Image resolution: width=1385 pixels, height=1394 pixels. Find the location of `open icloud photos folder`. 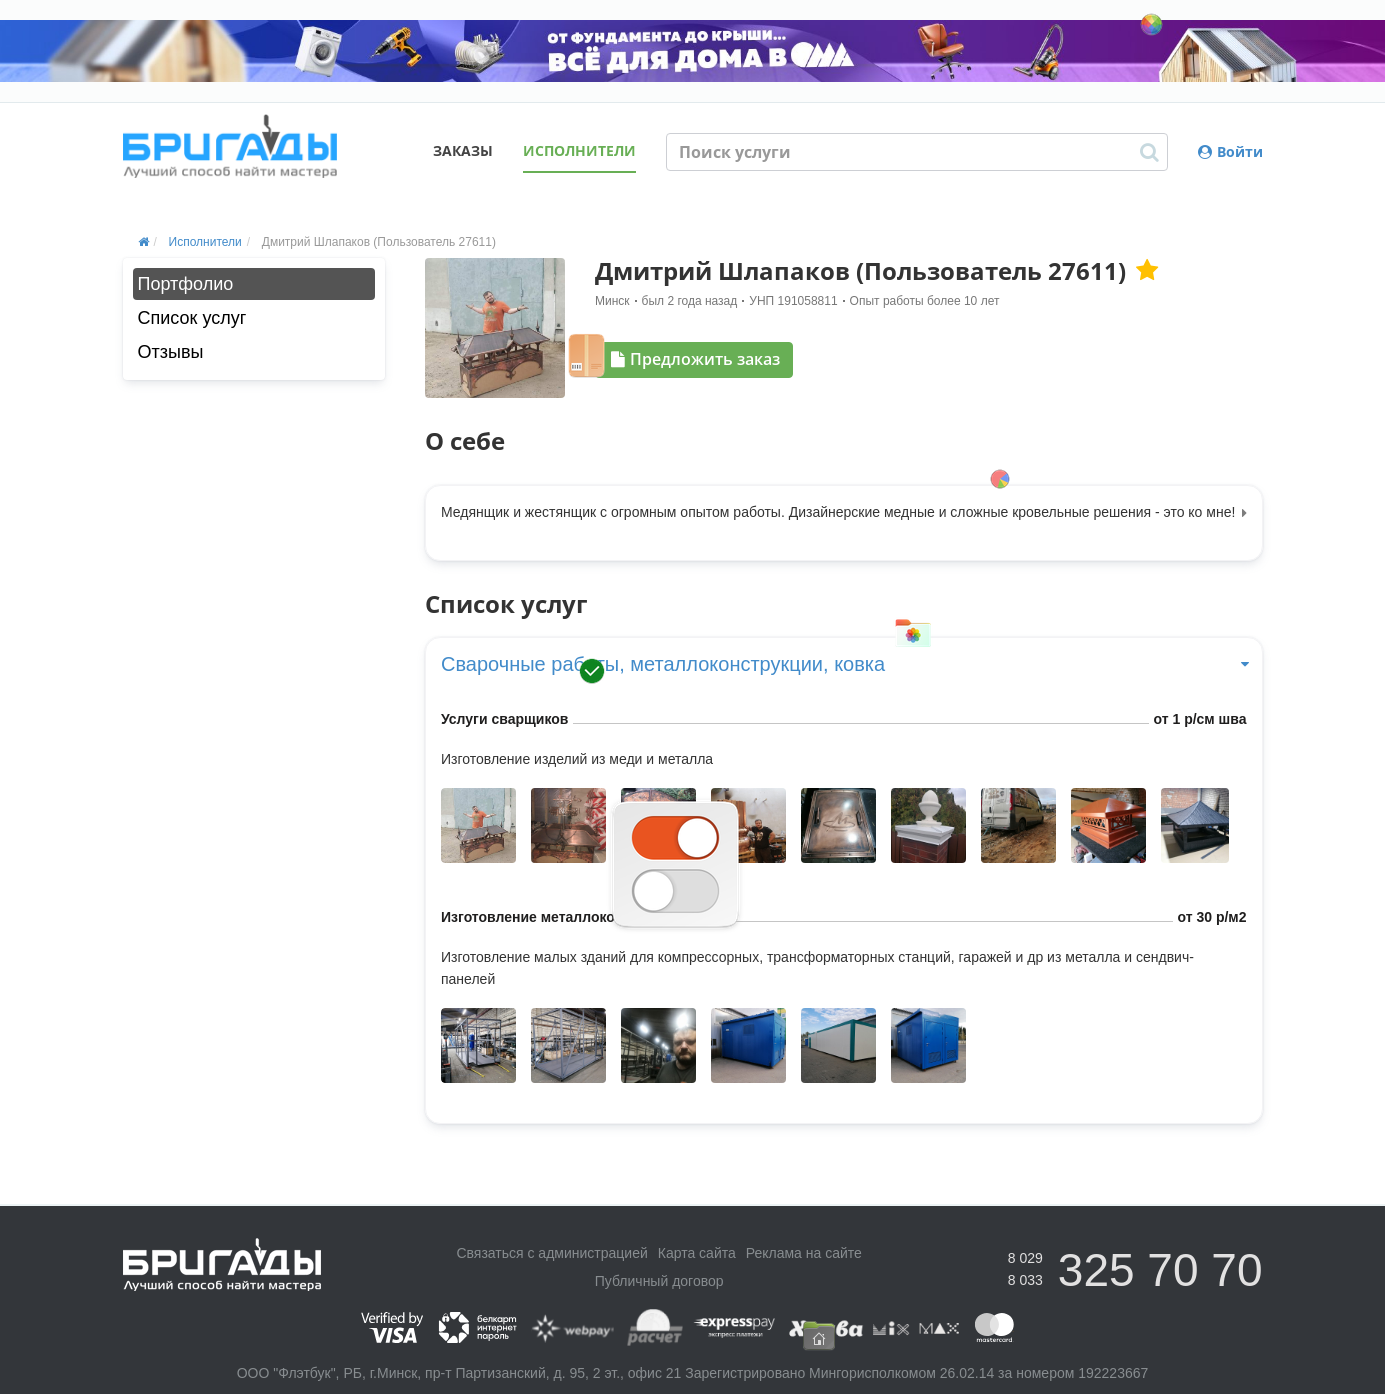

open icloud photos folder is located at coordinates (913, 634).